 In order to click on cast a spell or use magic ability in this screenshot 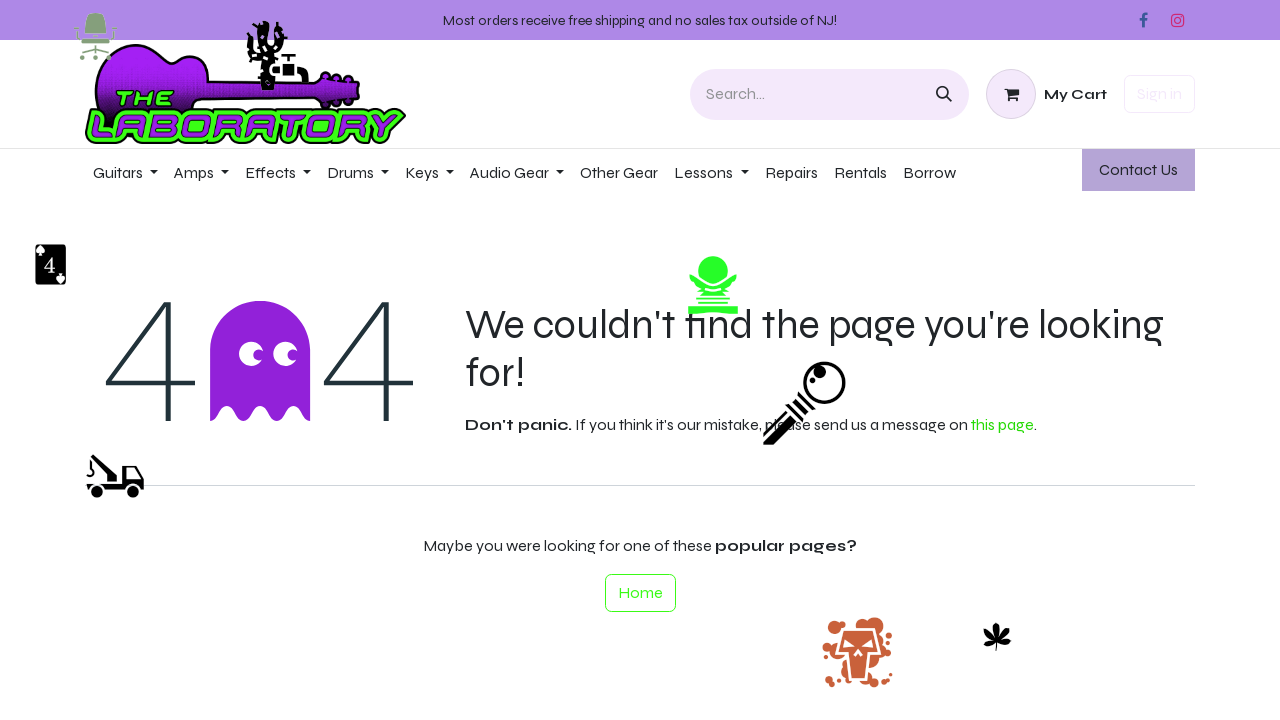, I will do `click(808, 399)`.